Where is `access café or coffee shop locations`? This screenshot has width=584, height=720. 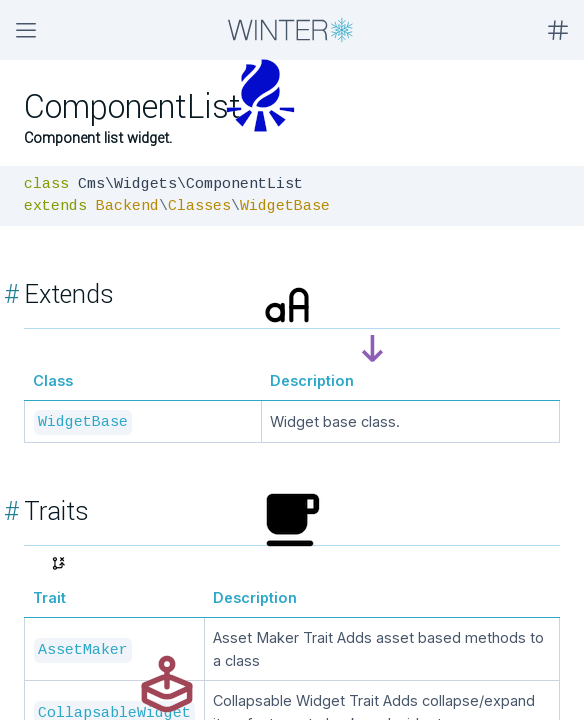 access café or coffee shop locations is located at coordinates (290, 520).